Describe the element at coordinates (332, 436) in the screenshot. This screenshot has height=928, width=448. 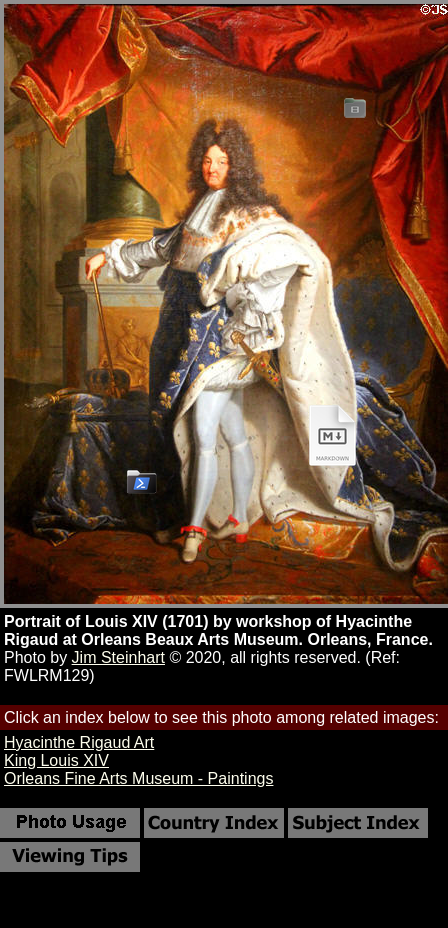
I see `a markdown text file` at that location.